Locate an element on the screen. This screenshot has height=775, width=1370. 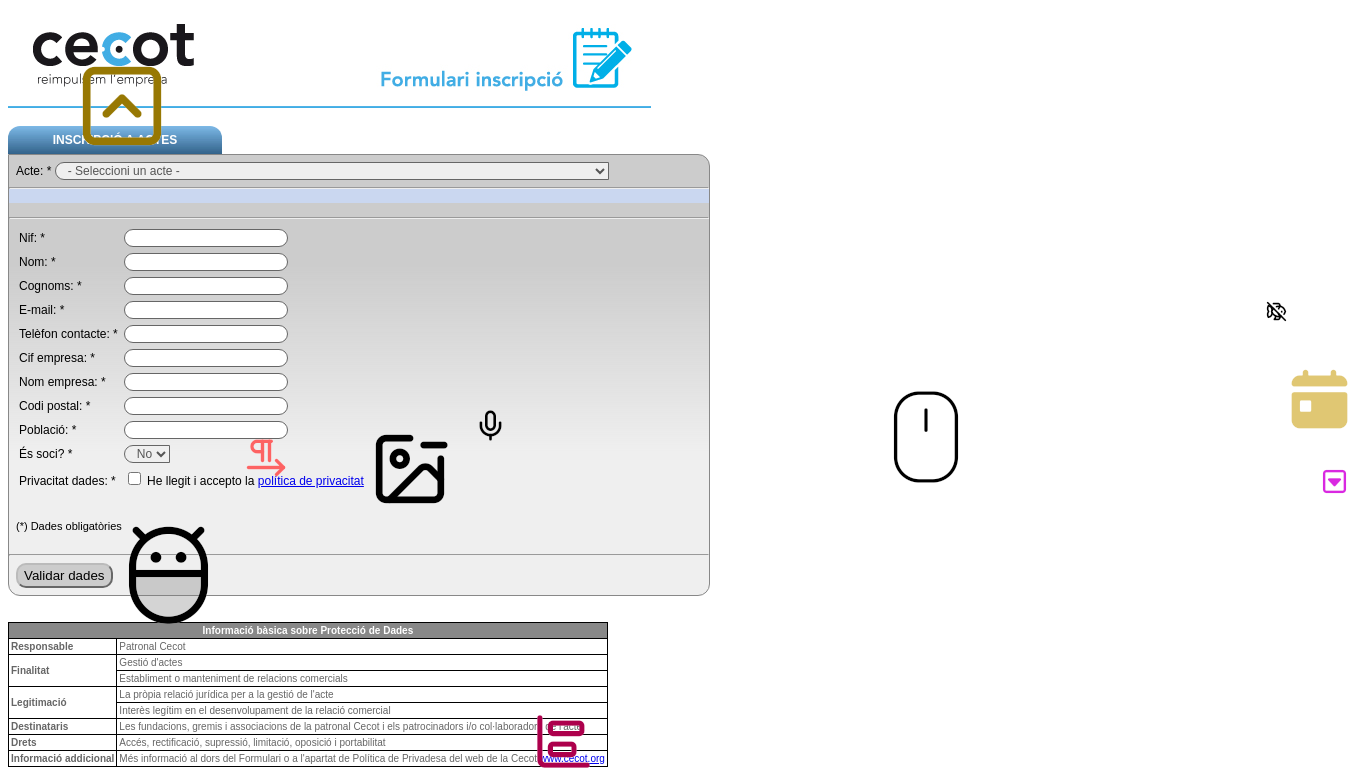
android device or system settings is located at coordinates (168, 573).